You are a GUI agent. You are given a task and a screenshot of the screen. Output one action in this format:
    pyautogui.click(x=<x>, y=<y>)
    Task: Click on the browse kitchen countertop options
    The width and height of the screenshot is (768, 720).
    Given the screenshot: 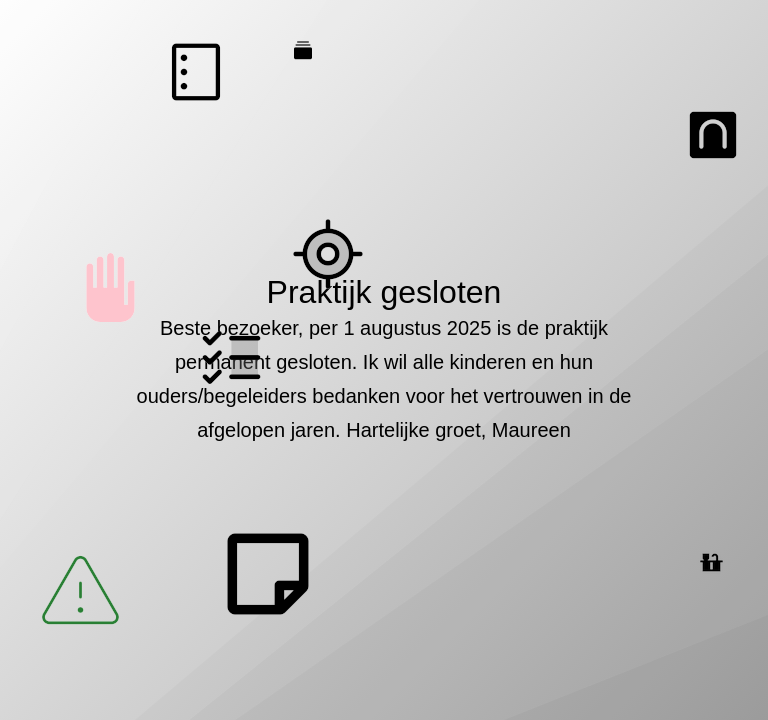 What is the action you would take?
    pyautogui.click(x=711, y=562)
    